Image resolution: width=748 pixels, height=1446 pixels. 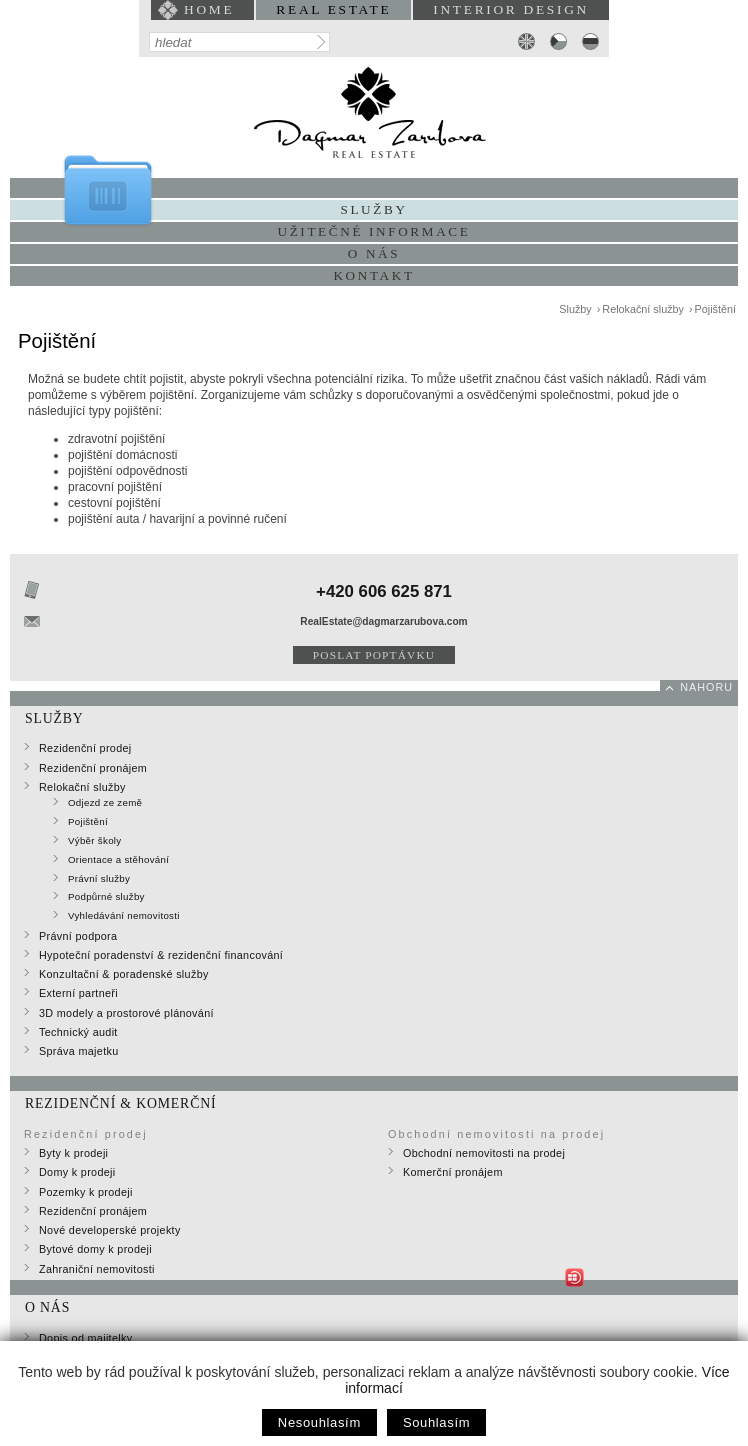 I want to click on open folder containing scanned OCR documents, so click(x=108, y=190).